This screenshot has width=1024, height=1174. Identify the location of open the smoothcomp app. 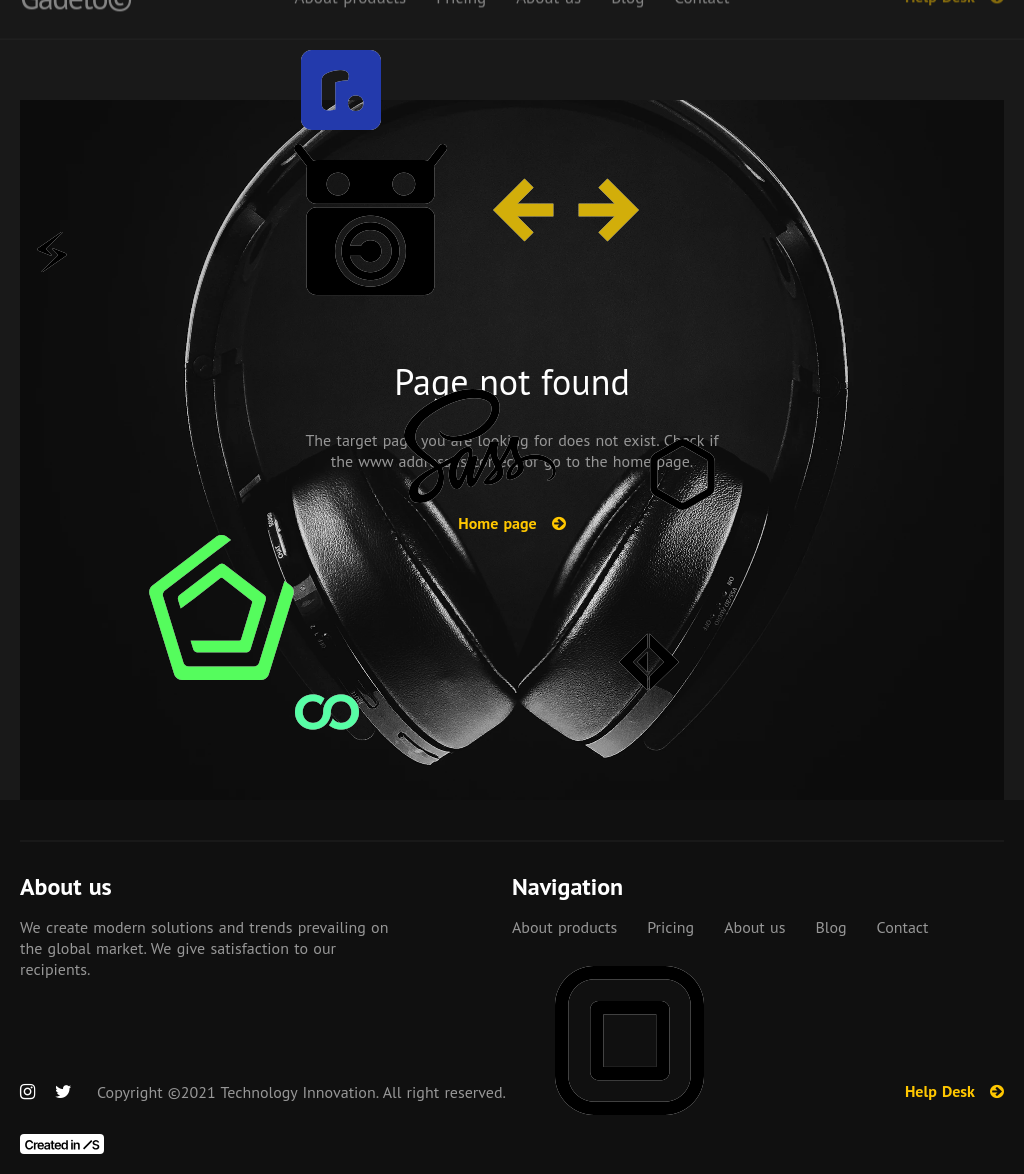
(629, 1040).